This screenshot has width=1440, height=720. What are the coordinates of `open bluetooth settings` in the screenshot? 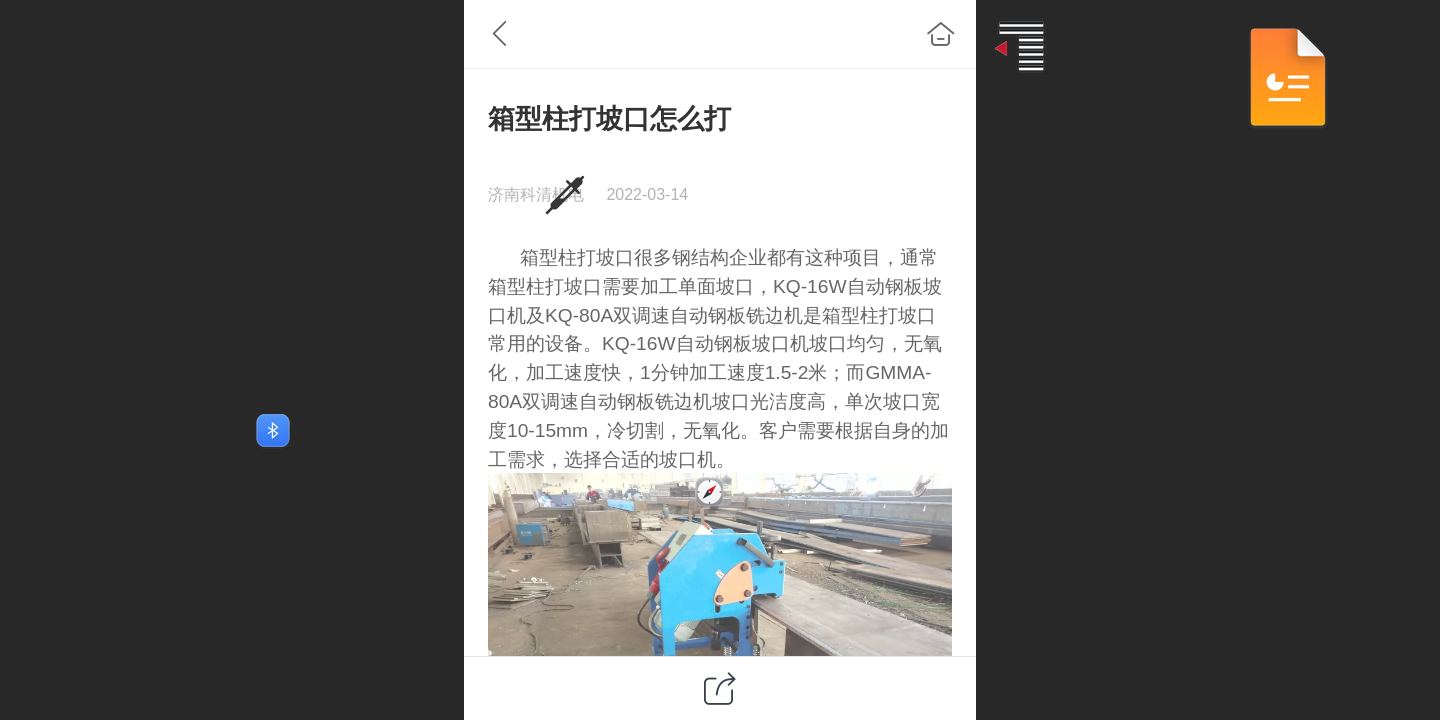 It's located at (273, 431).